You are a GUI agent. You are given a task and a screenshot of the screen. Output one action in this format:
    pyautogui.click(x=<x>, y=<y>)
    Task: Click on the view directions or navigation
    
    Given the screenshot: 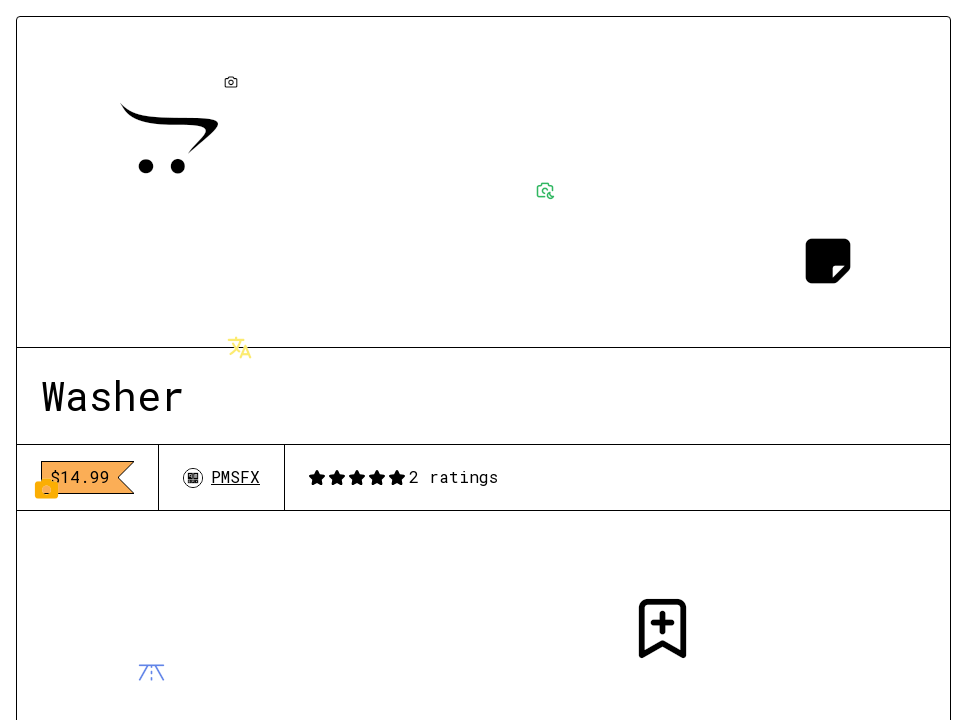 What is the action you would take?
    pyautogui.click(x=151, y=672)
    